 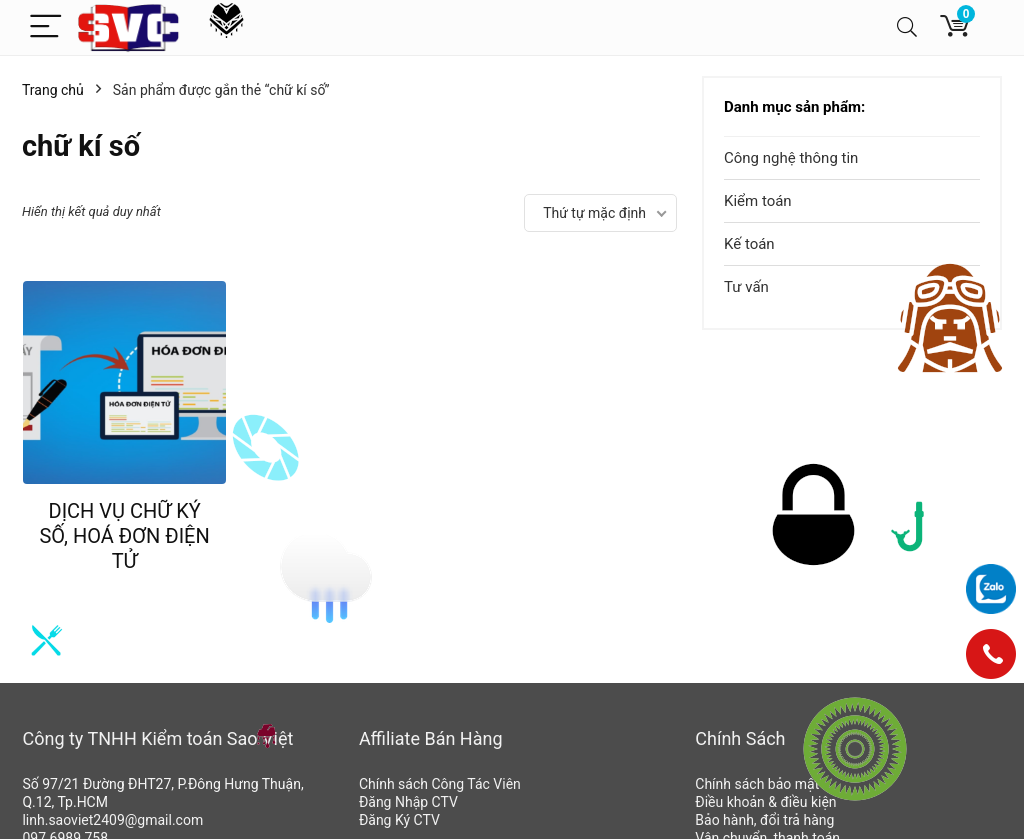 What do you see at coordinates (813, 514) in the screenshot?
I see `indicates a locked or secured item` at bounding box center [813, 514].